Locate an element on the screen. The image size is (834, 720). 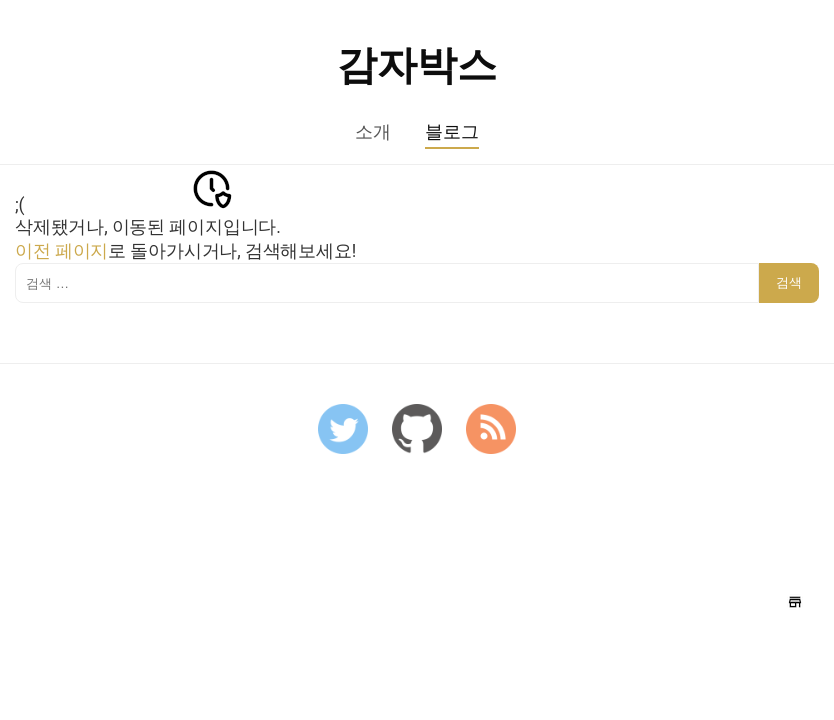
view protected or secure time settings is located at coordinates (211, 188).